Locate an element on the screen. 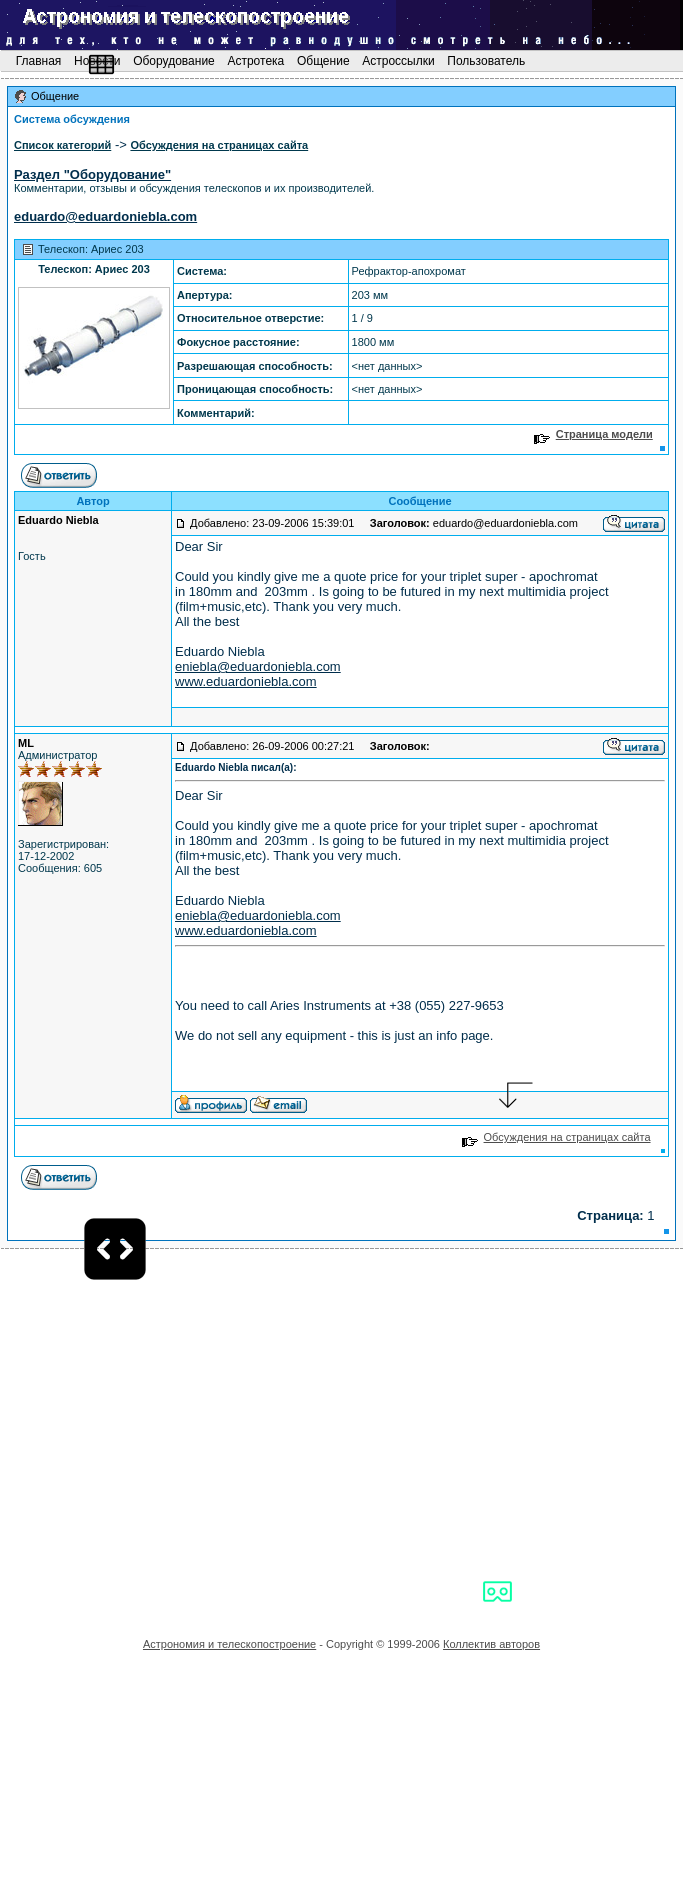  go back and down in navigation is located at coordinates (514, 1092).